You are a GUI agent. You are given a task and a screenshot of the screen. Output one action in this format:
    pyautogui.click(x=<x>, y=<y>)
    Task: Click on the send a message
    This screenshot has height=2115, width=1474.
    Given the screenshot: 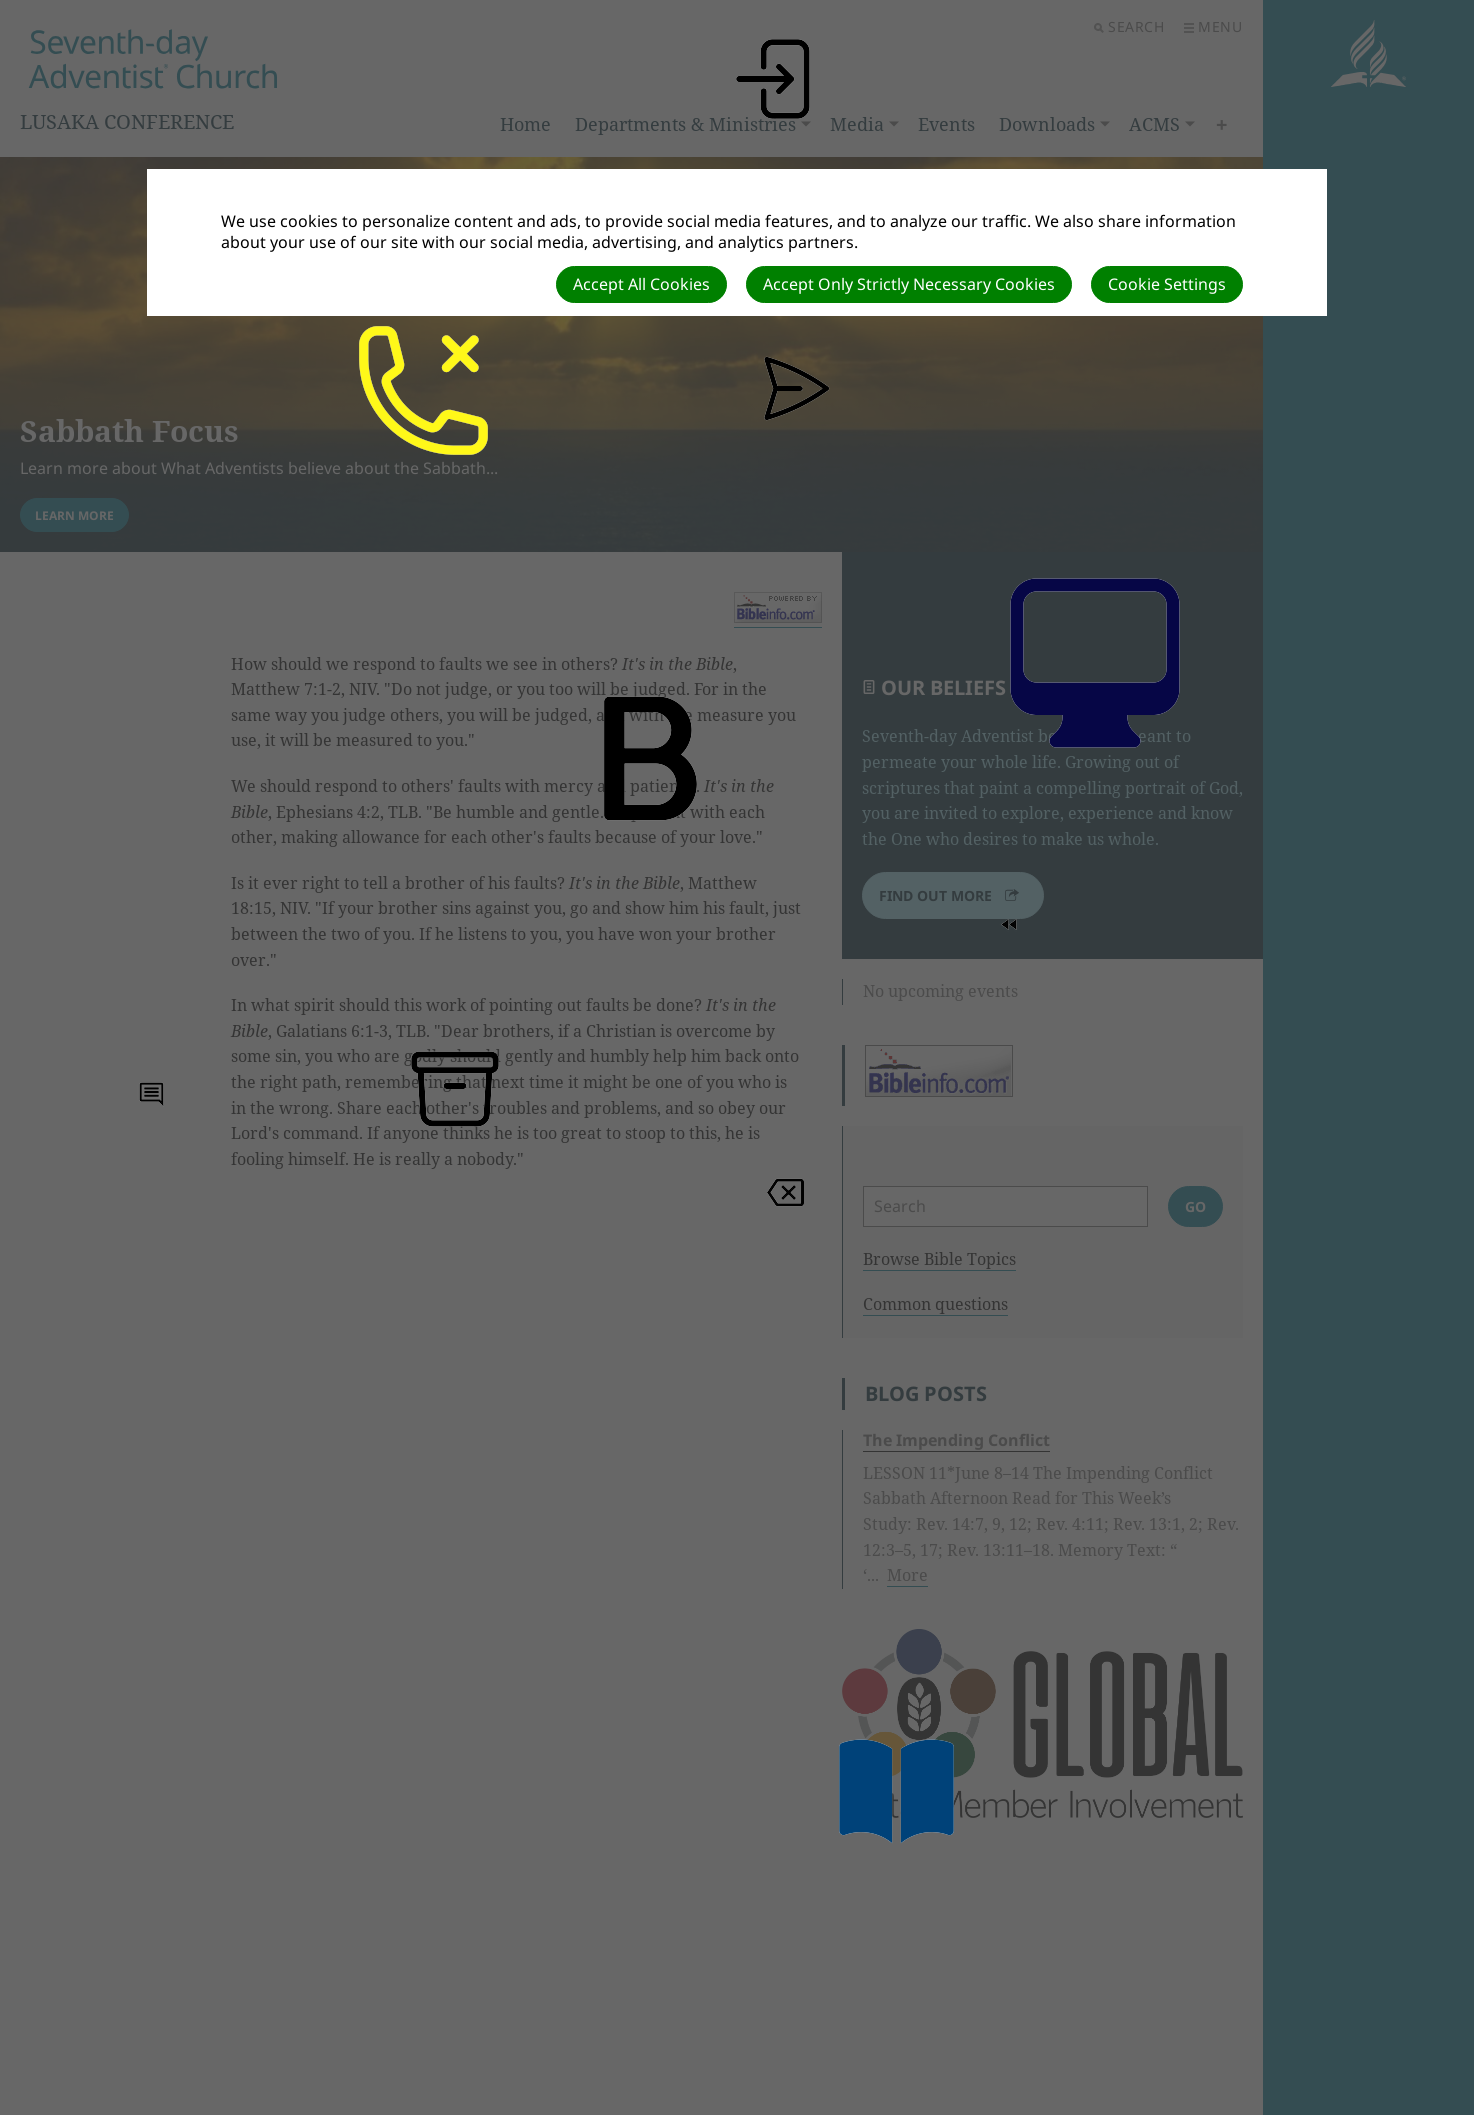 What is the action you would take?
    pyautogui.click(x=795, y=388)
    